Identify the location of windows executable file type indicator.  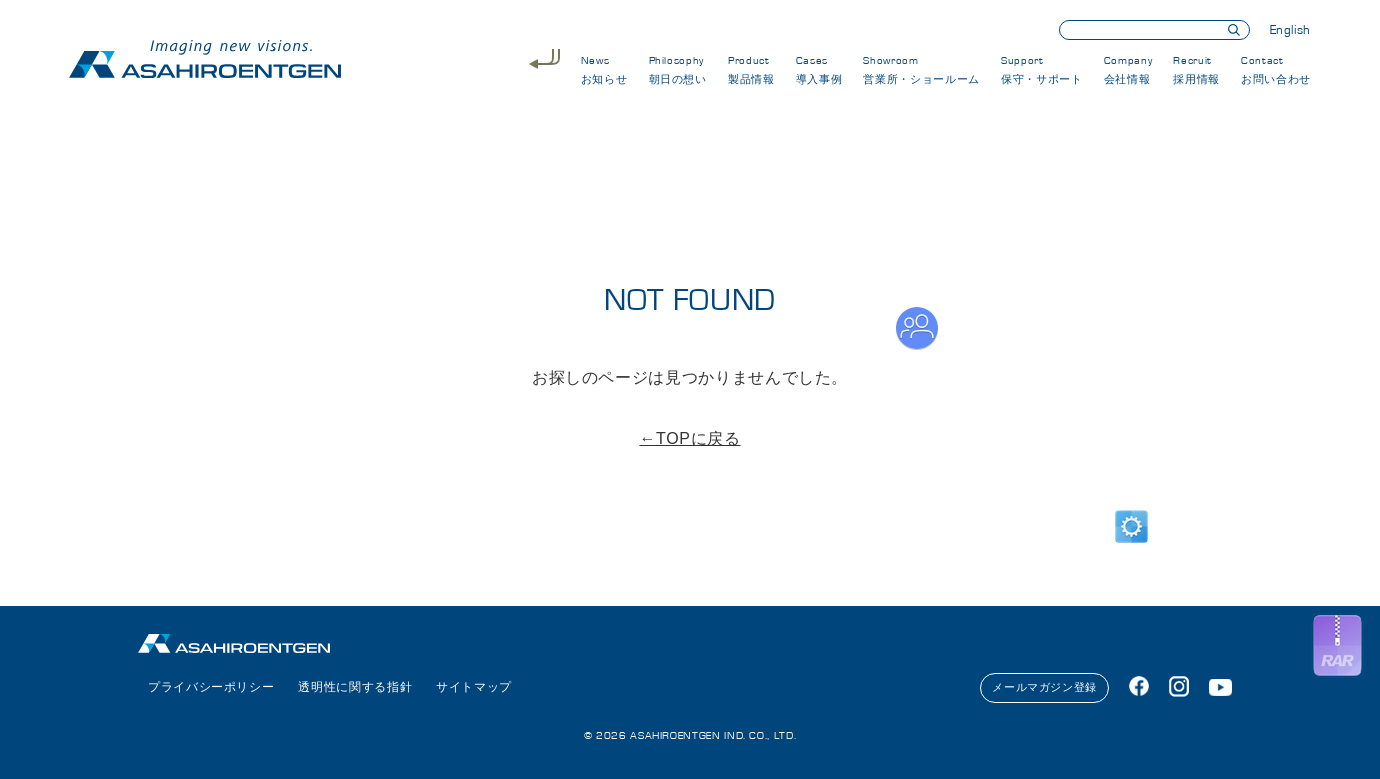
(1131, 526).